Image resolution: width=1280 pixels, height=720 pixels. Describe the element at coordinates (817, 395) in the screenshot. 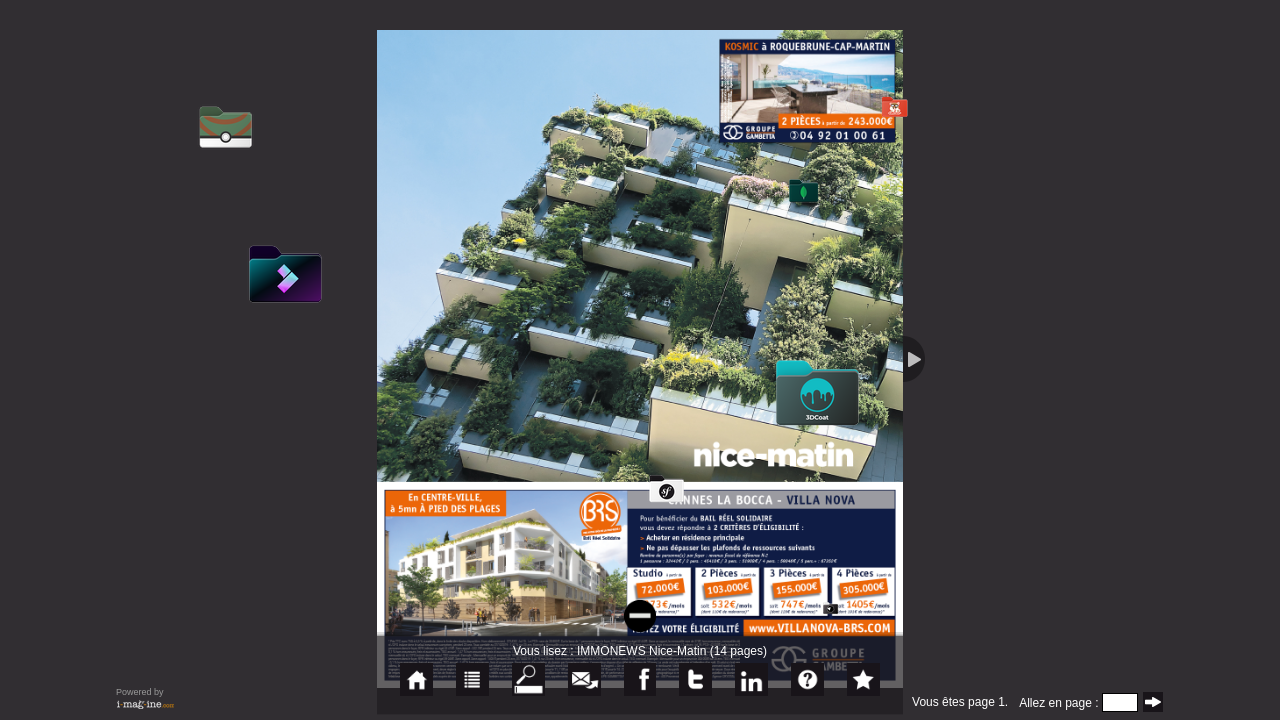

I see `open 3D Coat project files folder` at that location.